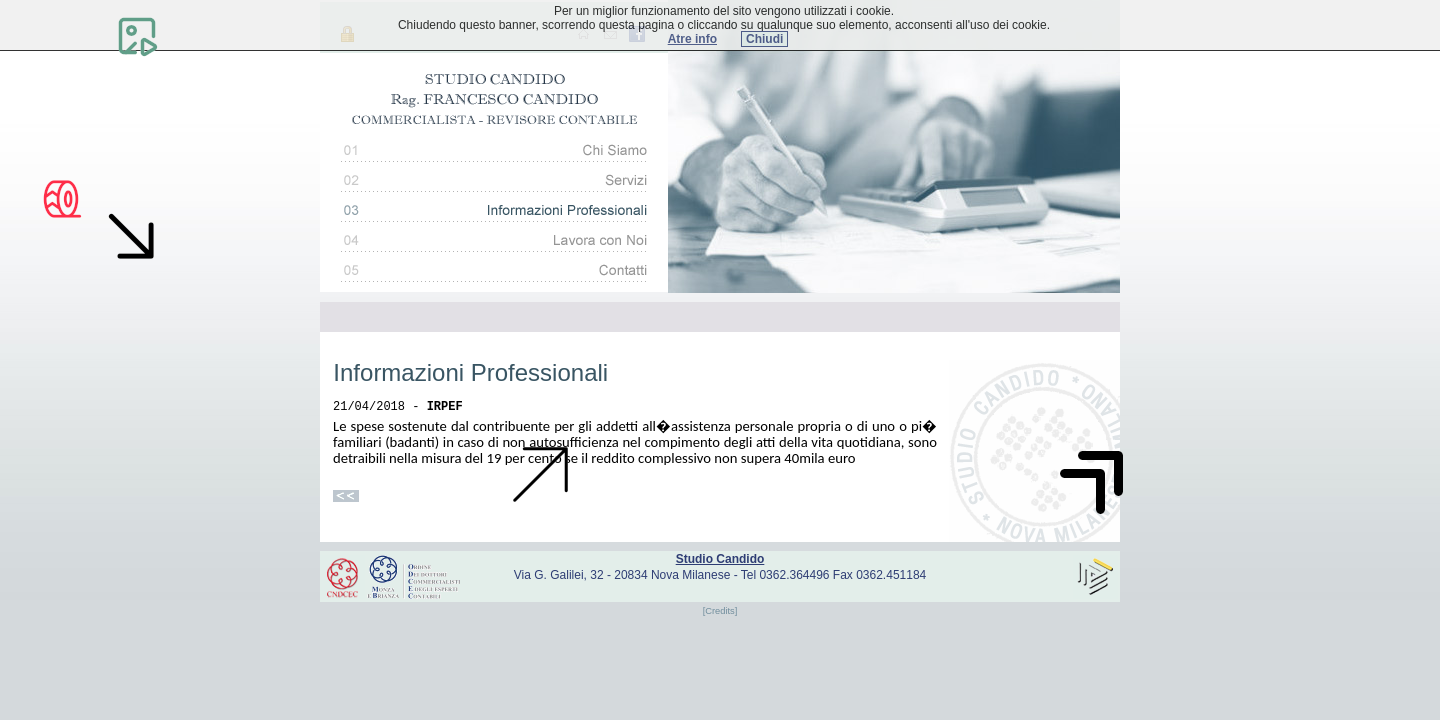 Image resolution: width=1440 pixels, height=720 pixels. Describe the element at coordinates (129, 234) in the screenshot. I see `navigate to the next item diagonally` at that location.